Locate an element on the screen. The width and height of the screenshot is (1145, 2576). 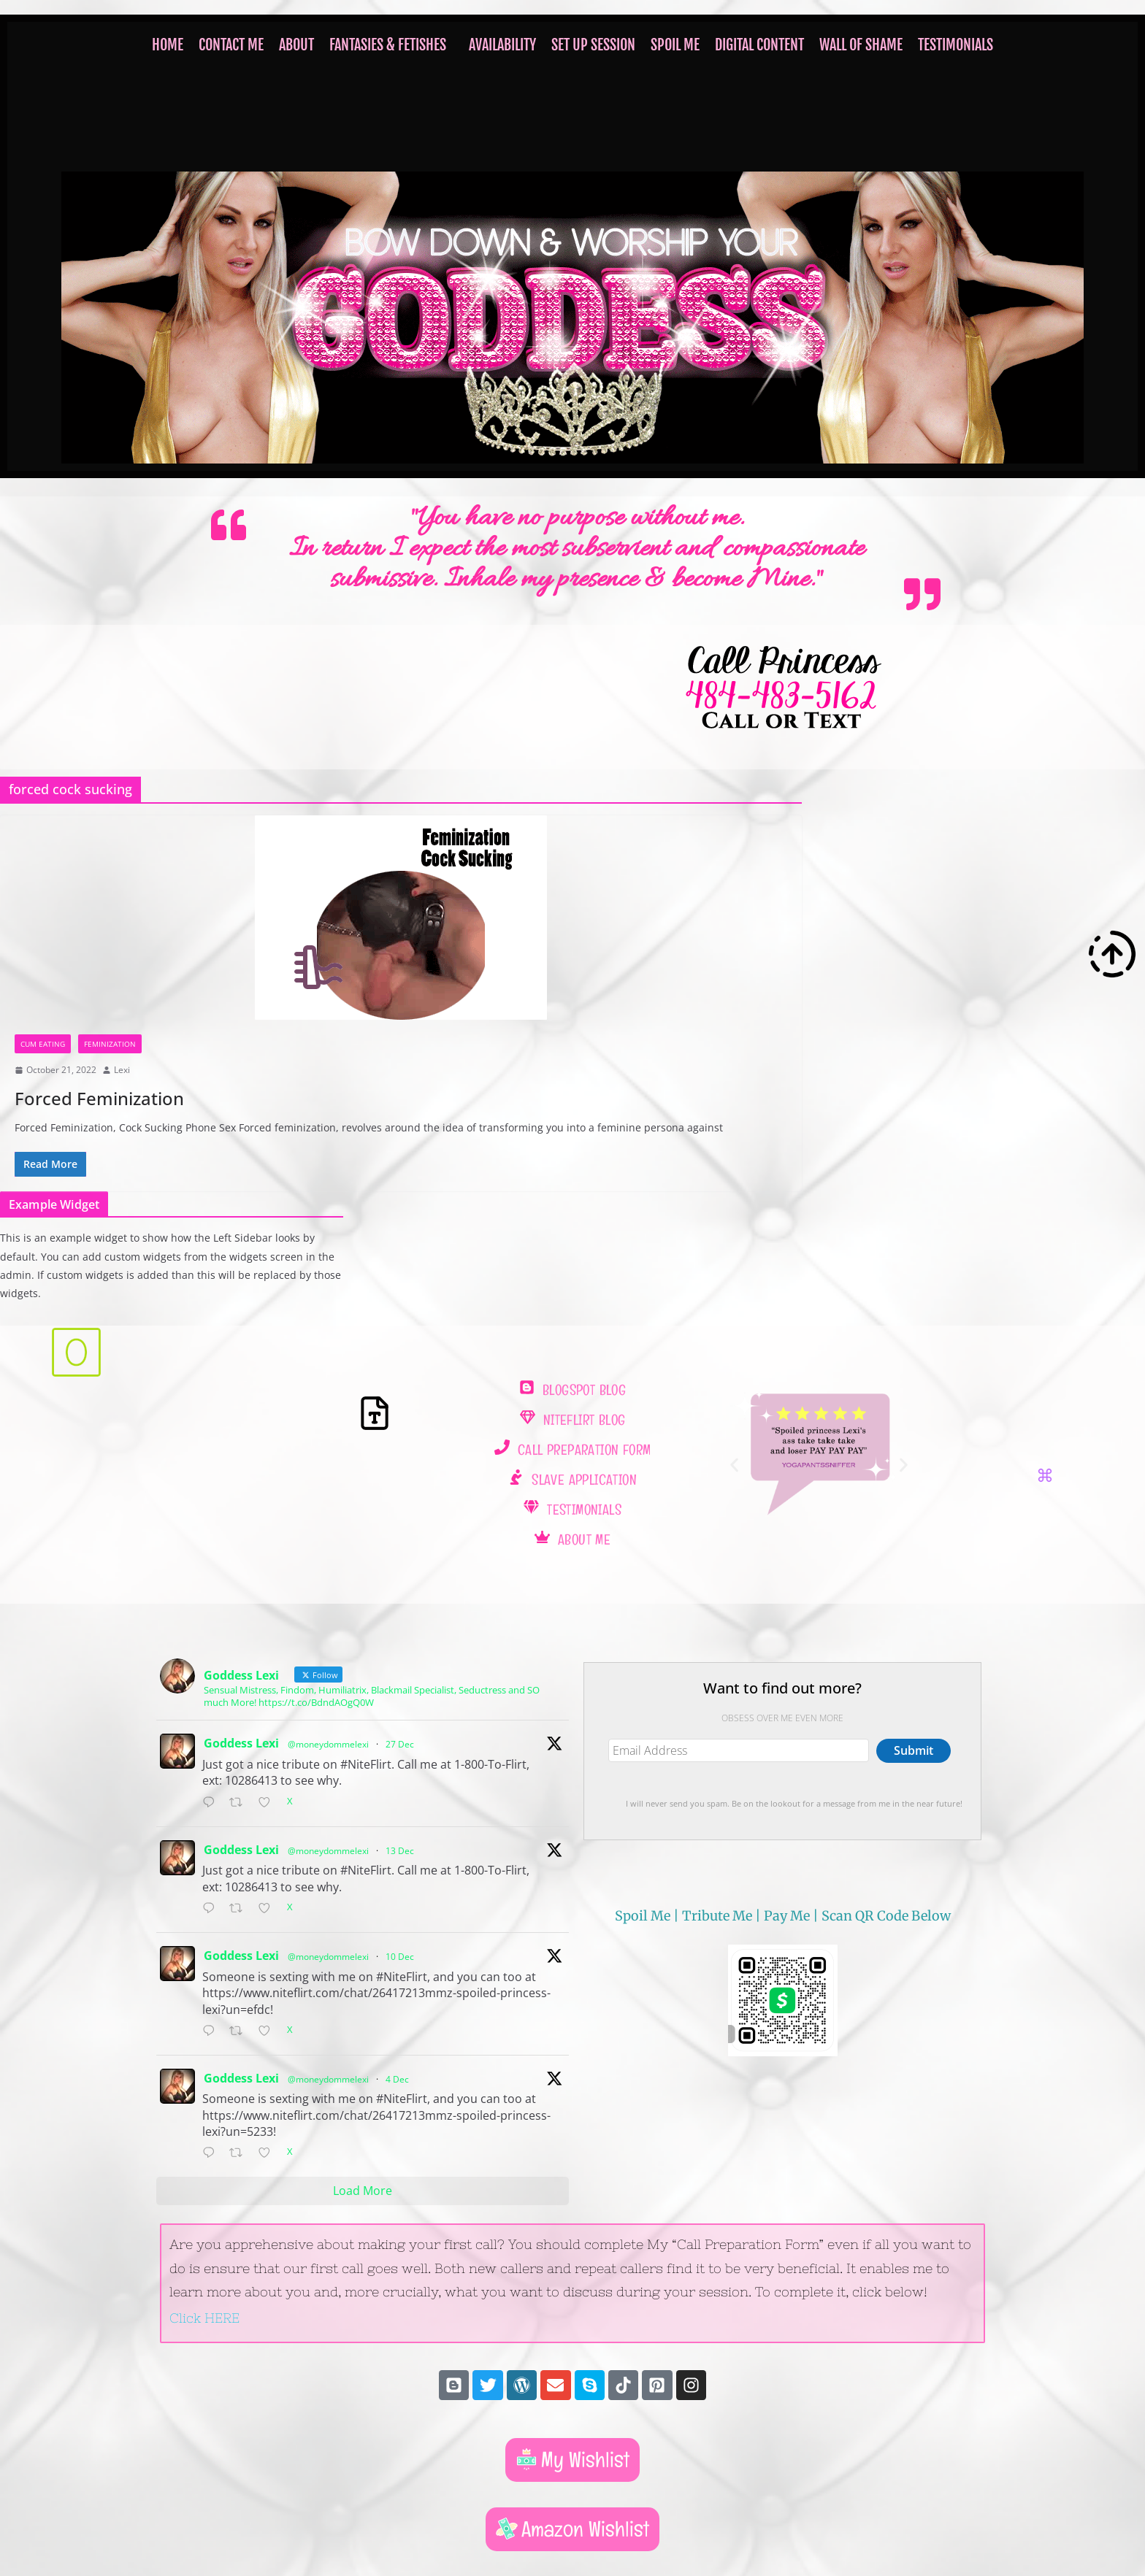
command key modifier for keyboard shortcuts is located at coordinates (1045, 1475).